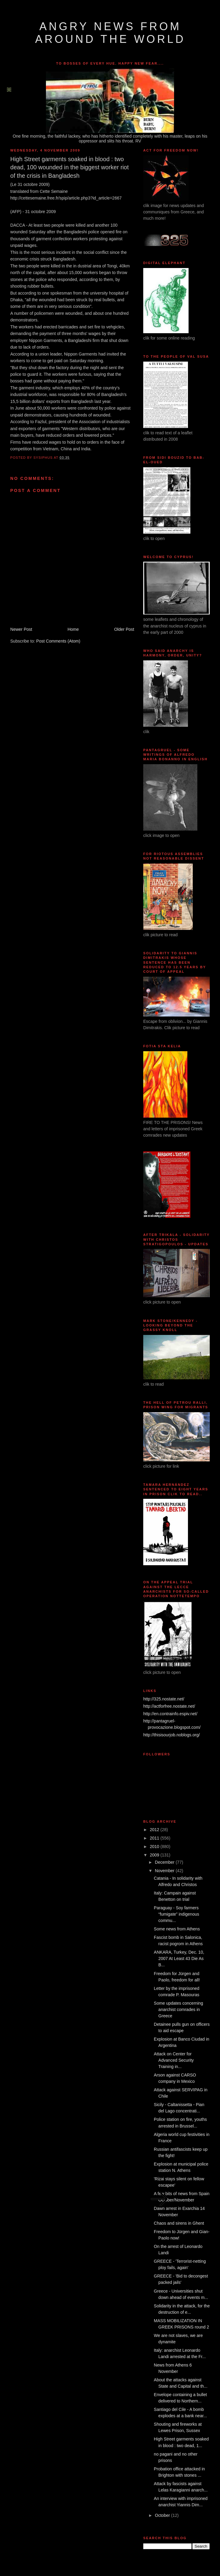  I want to click on select all items in the current view, so click(9, 90).